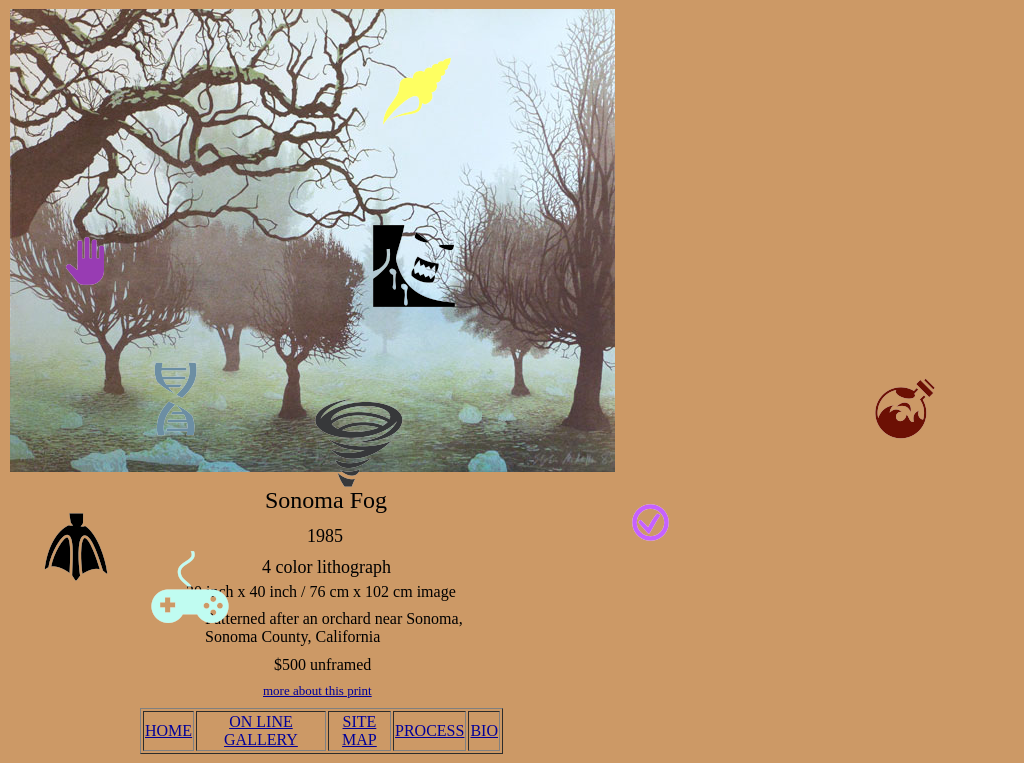  Describe the element at coordinates (176, 399) in the screenshot. I see `access genetic or DNA-related features` at that location.